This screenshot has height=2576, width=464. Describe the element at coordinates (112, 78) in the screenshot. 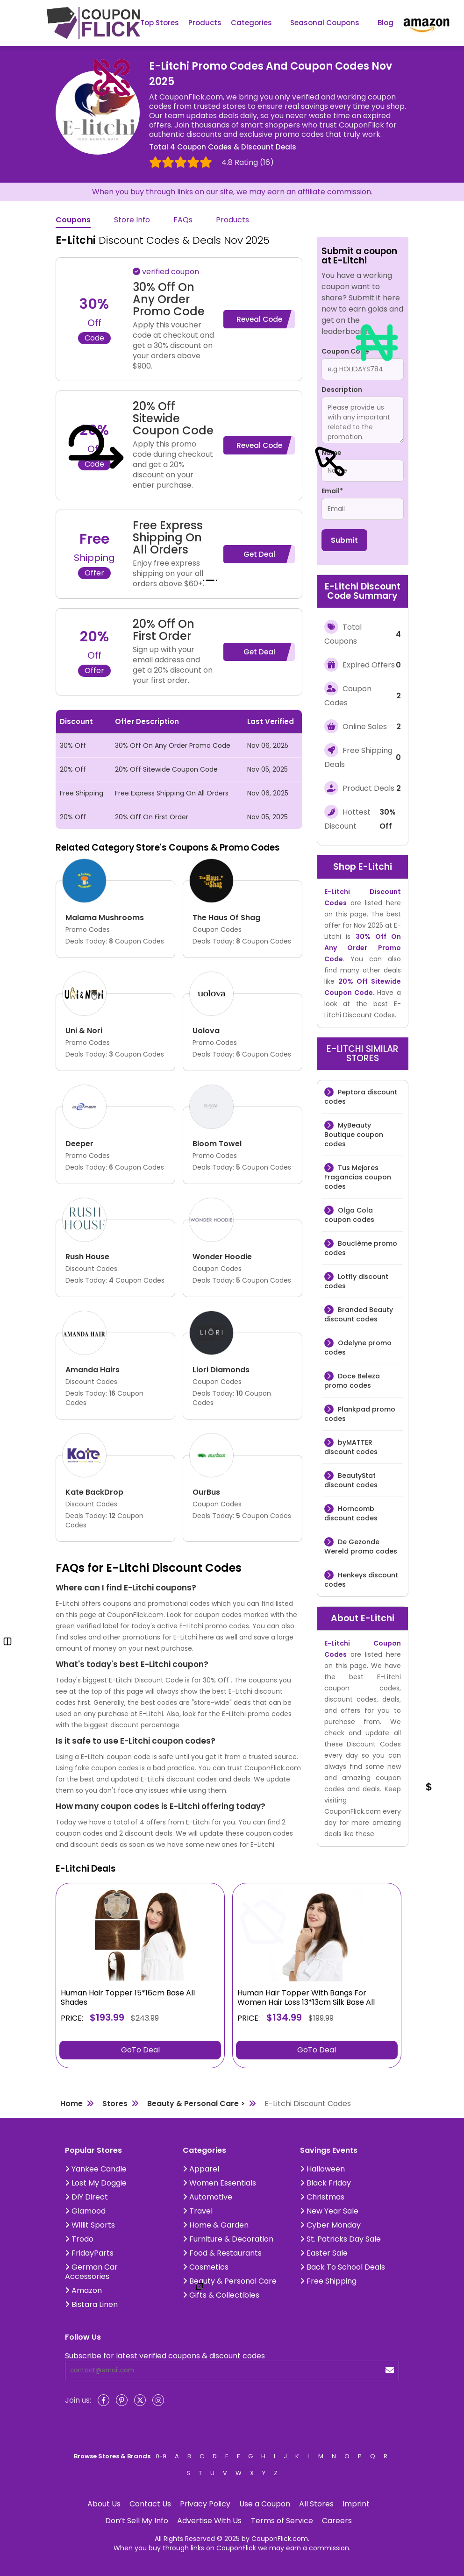

I see `drone connectivity disabled` at that location.